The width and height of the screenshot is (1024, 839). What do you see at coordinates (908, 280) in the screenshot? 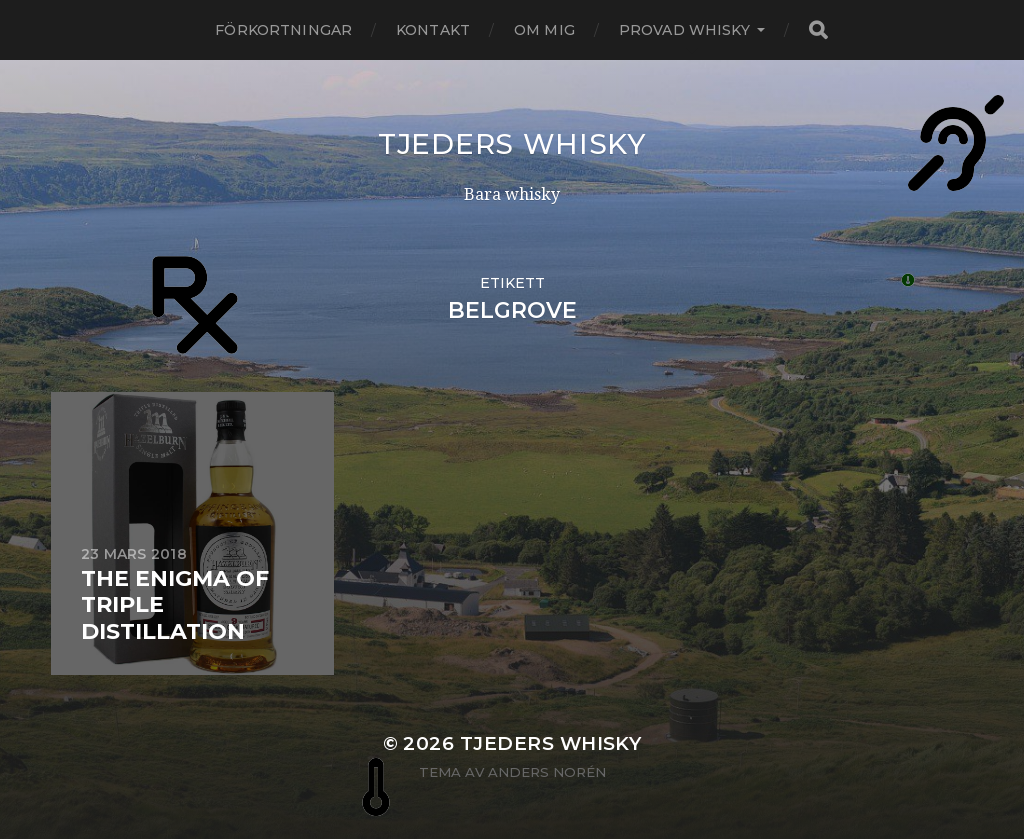
I see `view current speed or performance level` at bounding box center [908, 280].